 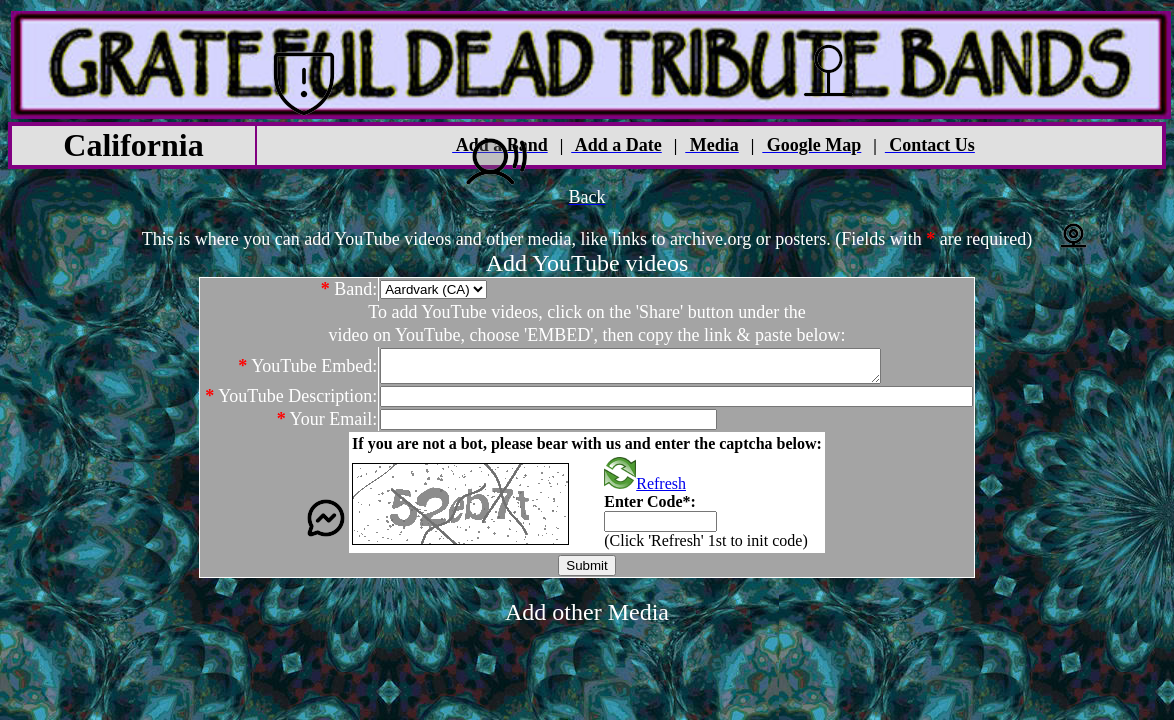 What do you see at coordinates (828, 71) in the screenshot?
I see `mark a location on the map` at bounding box center [828, 71].